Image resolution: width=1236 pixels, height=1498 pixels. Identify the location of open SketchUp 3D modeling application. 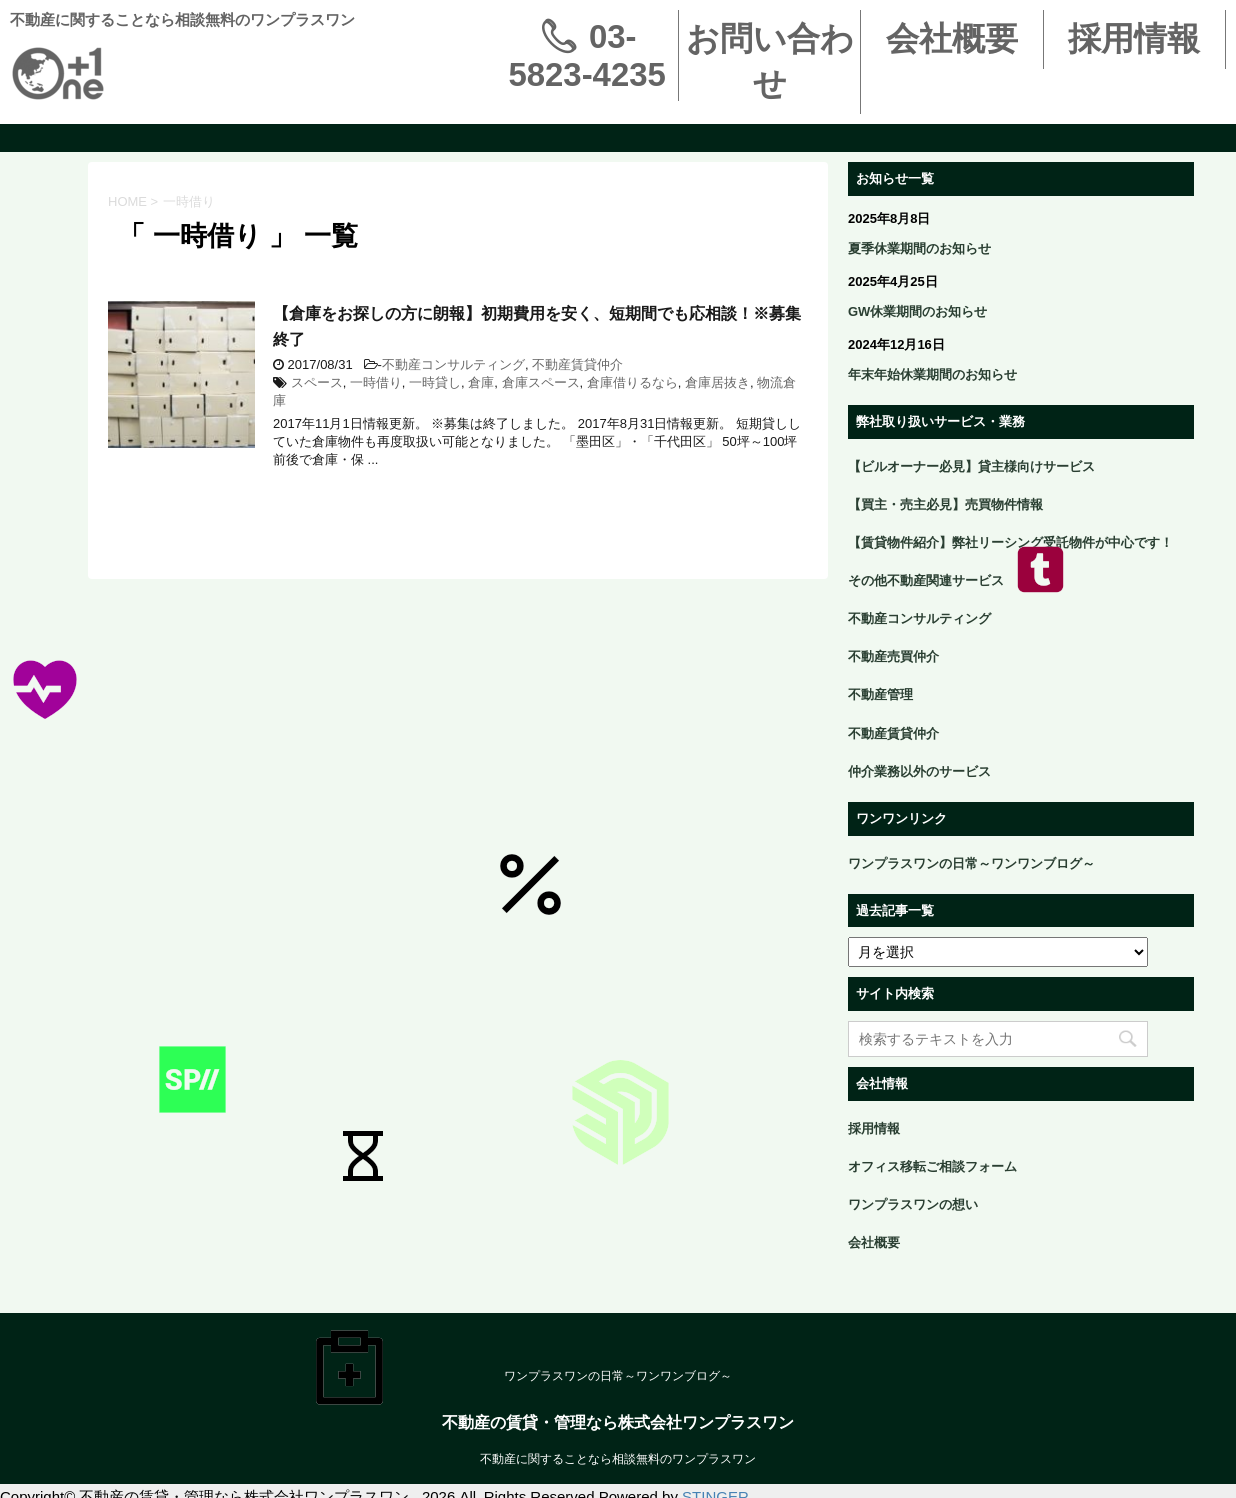
(620, 1112).